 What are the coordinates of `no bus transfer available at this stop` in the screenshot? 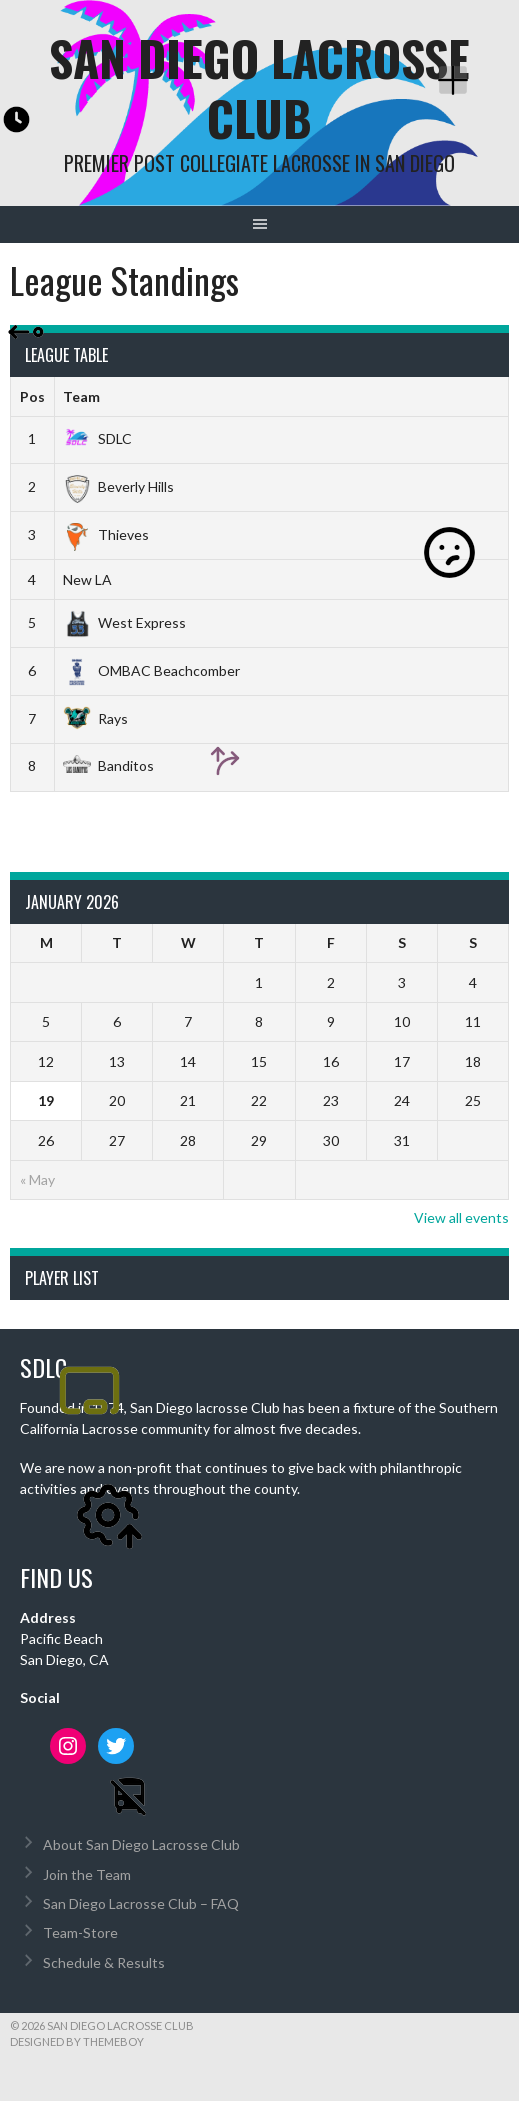 It's located at (129, 1796).